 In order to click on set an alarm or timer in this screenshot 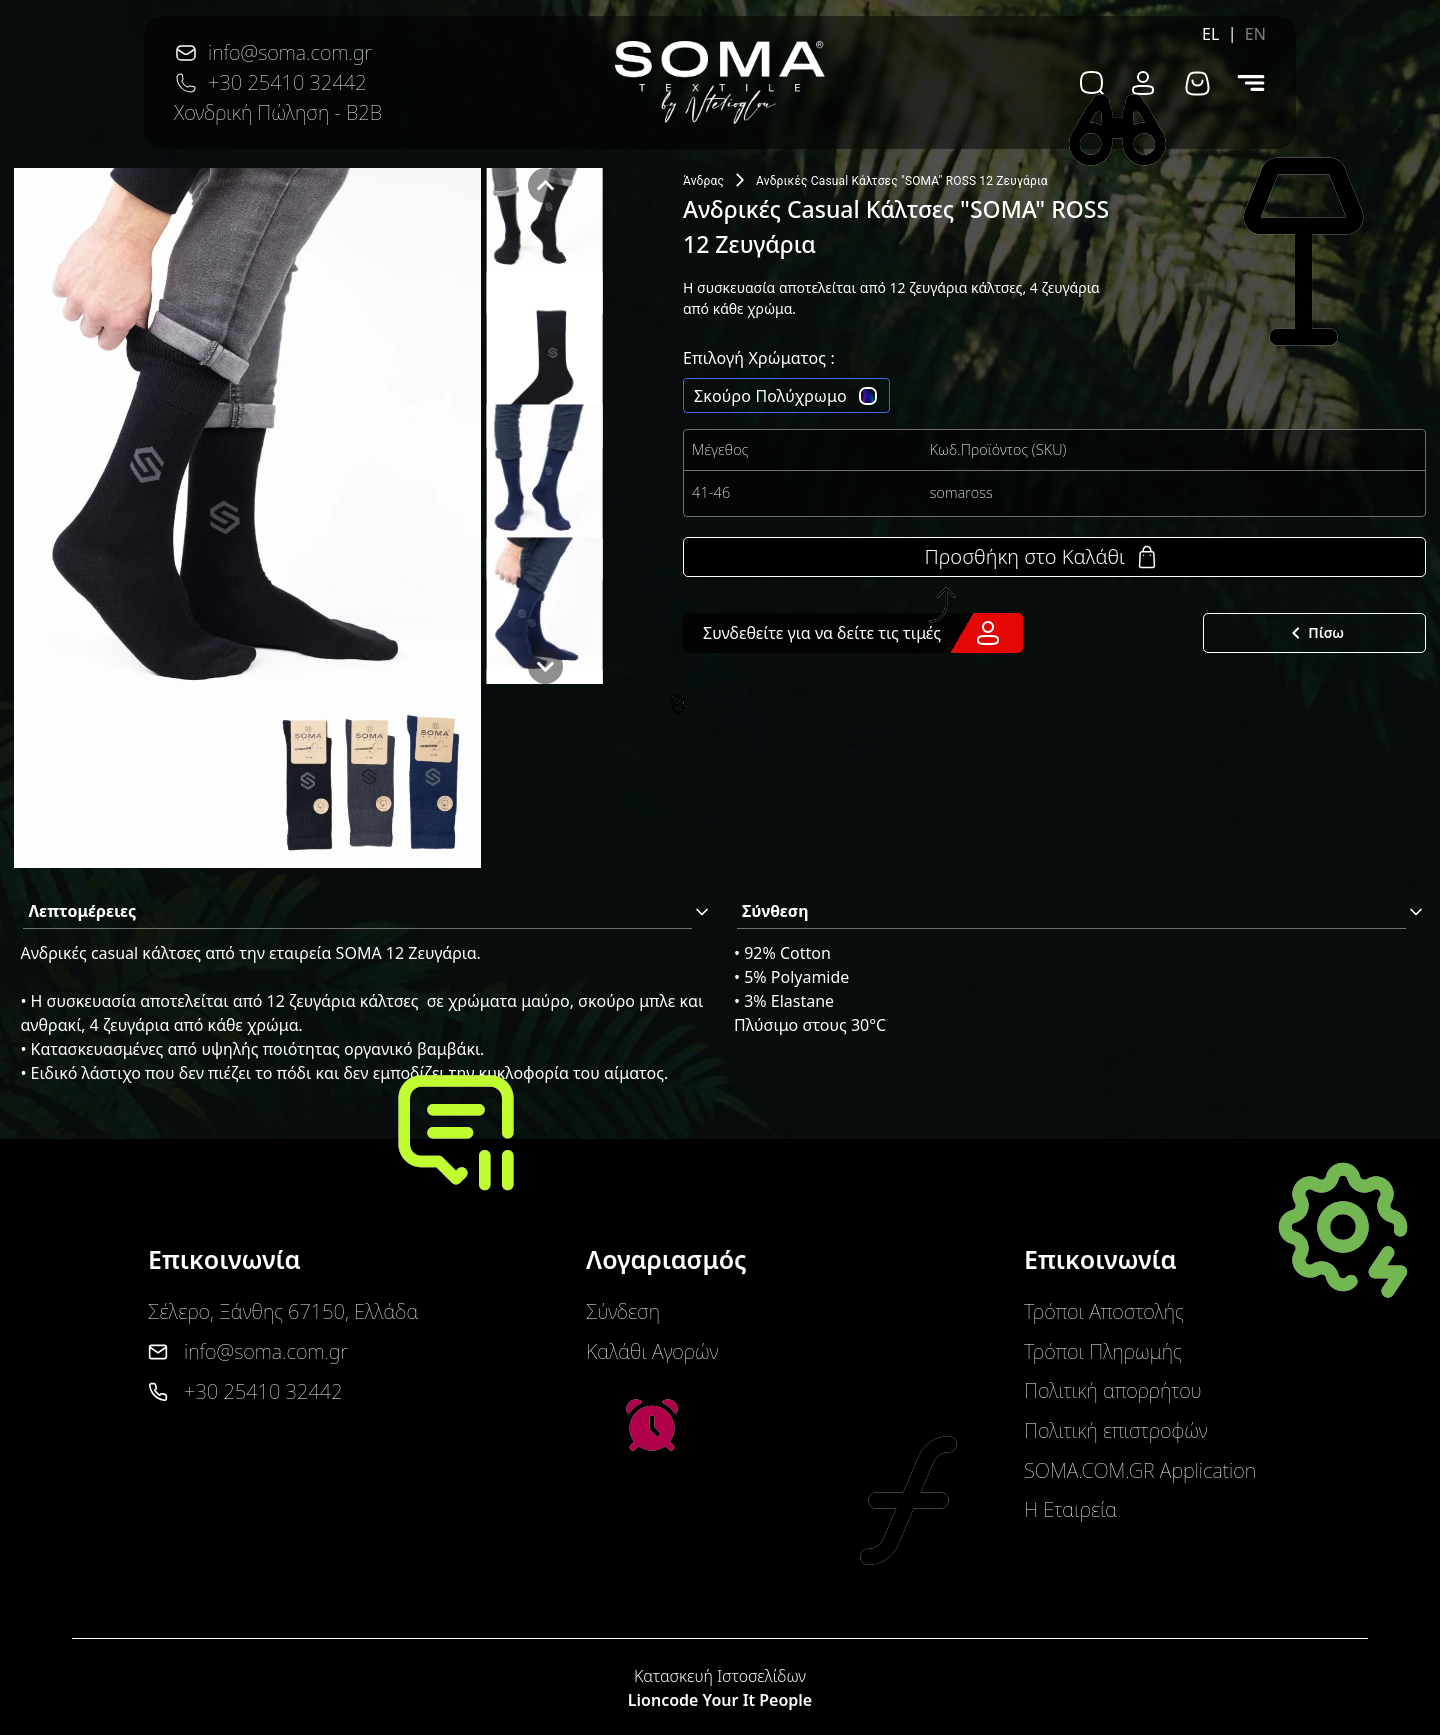, I will do `click(652, 1425)`.